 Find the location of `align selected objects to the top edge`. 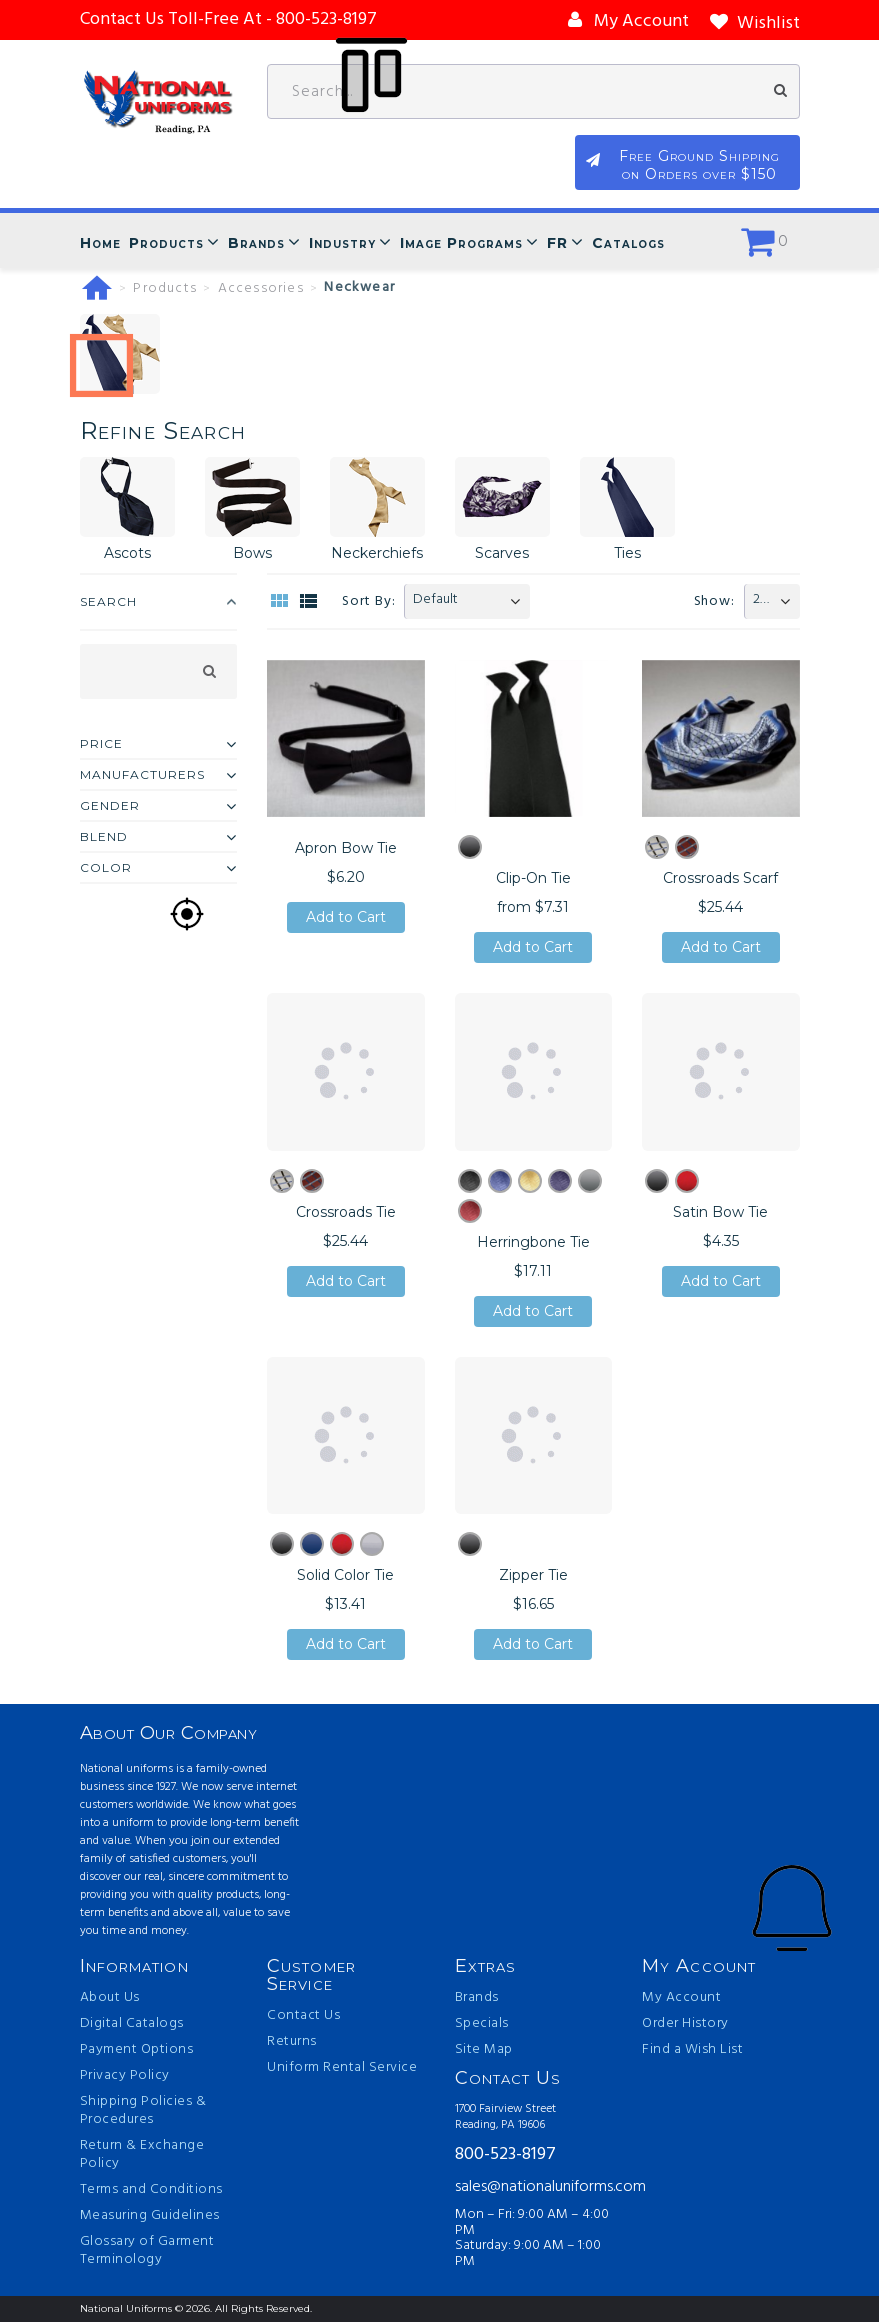

align selected objects to the top edge is located at coordinates (371, 73).